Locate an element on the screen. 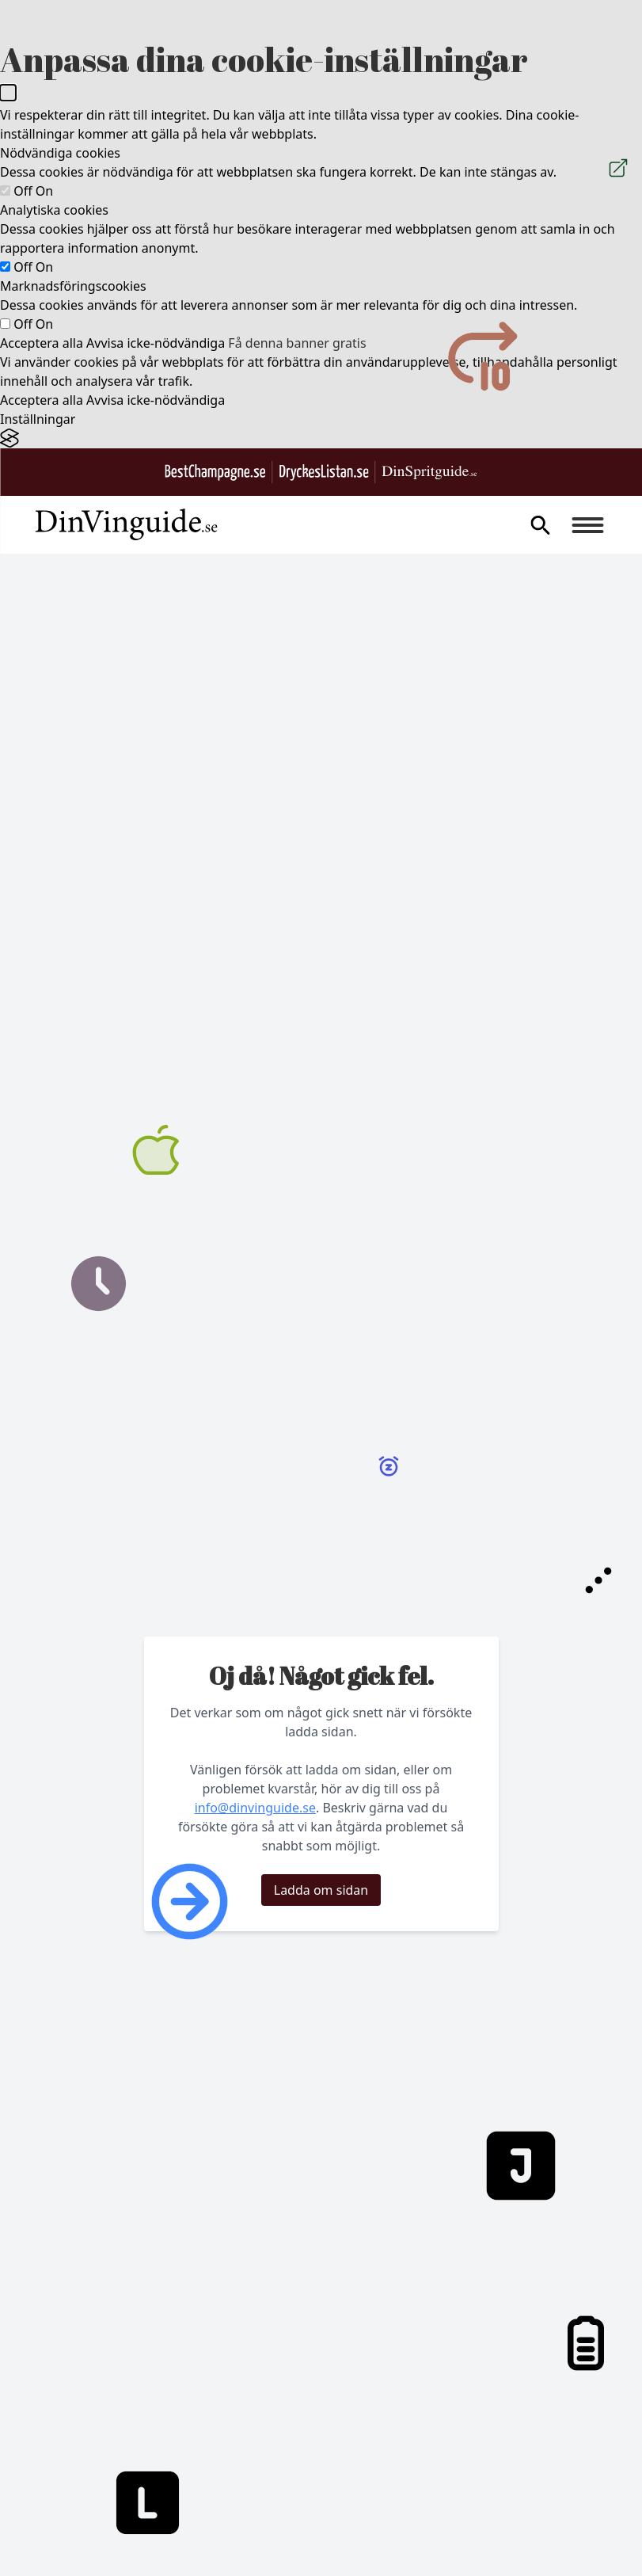 The height and width of the screenshot is (2576, 642). battery level indicator showing medium charge is located at coordinates (586, 2343).